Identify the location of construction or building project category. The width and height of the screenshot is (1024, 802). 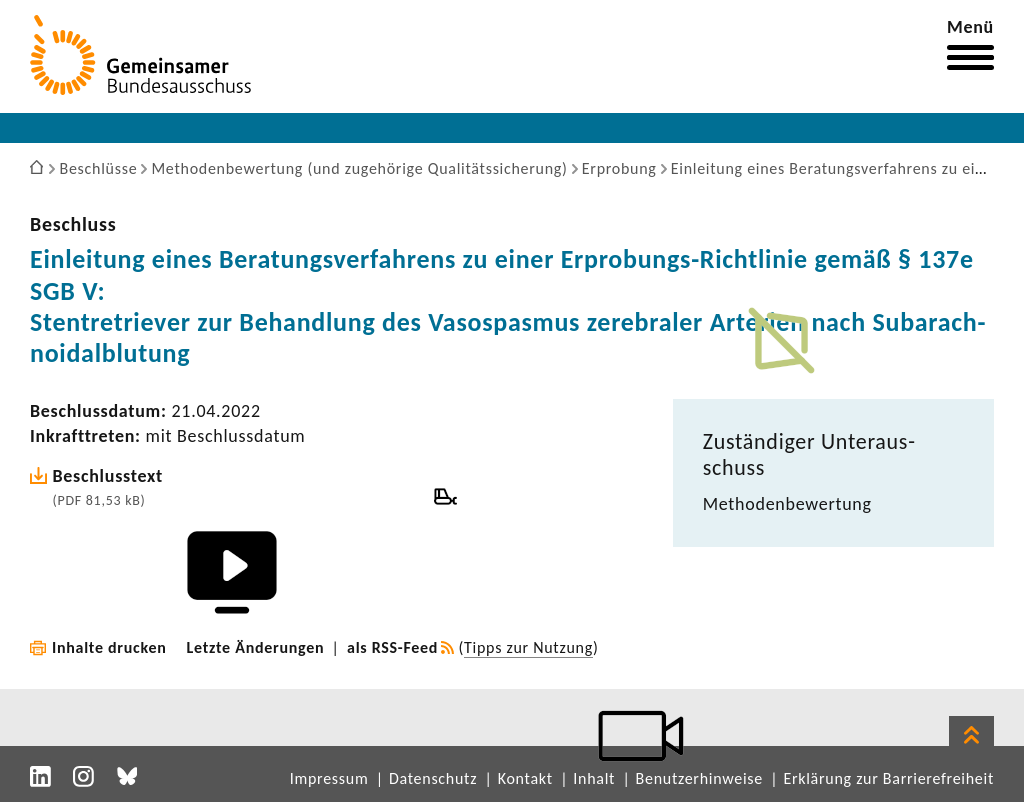
(445, 496).